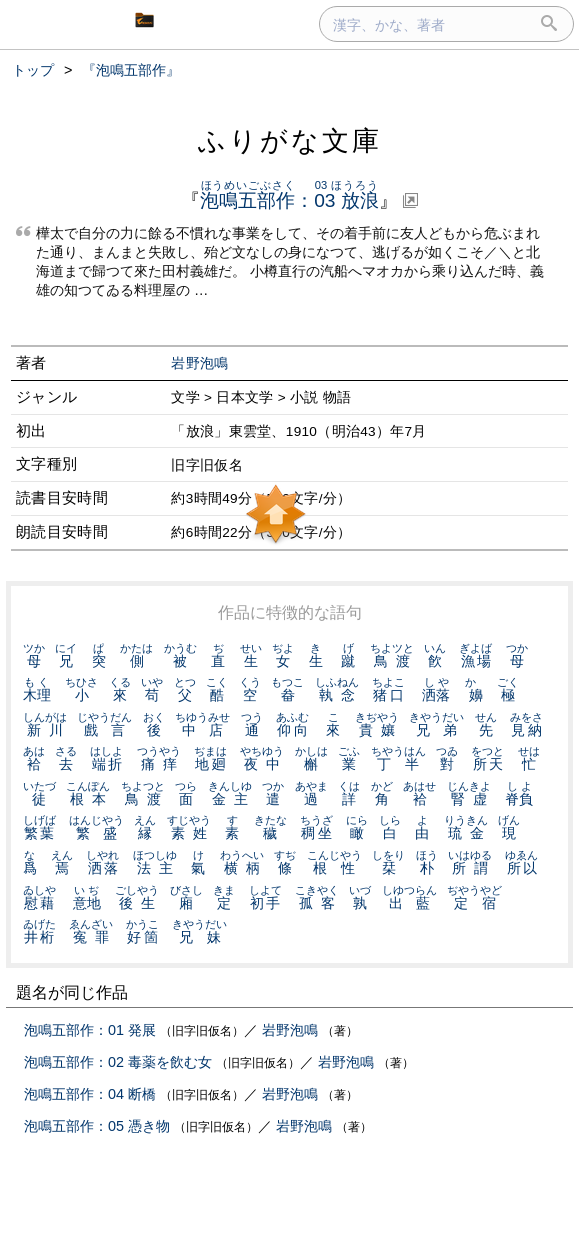  What do you see at coordinates (276, 514) in the screenshot?
I see `indicates a software update is available` at bounding box center [276, 514].